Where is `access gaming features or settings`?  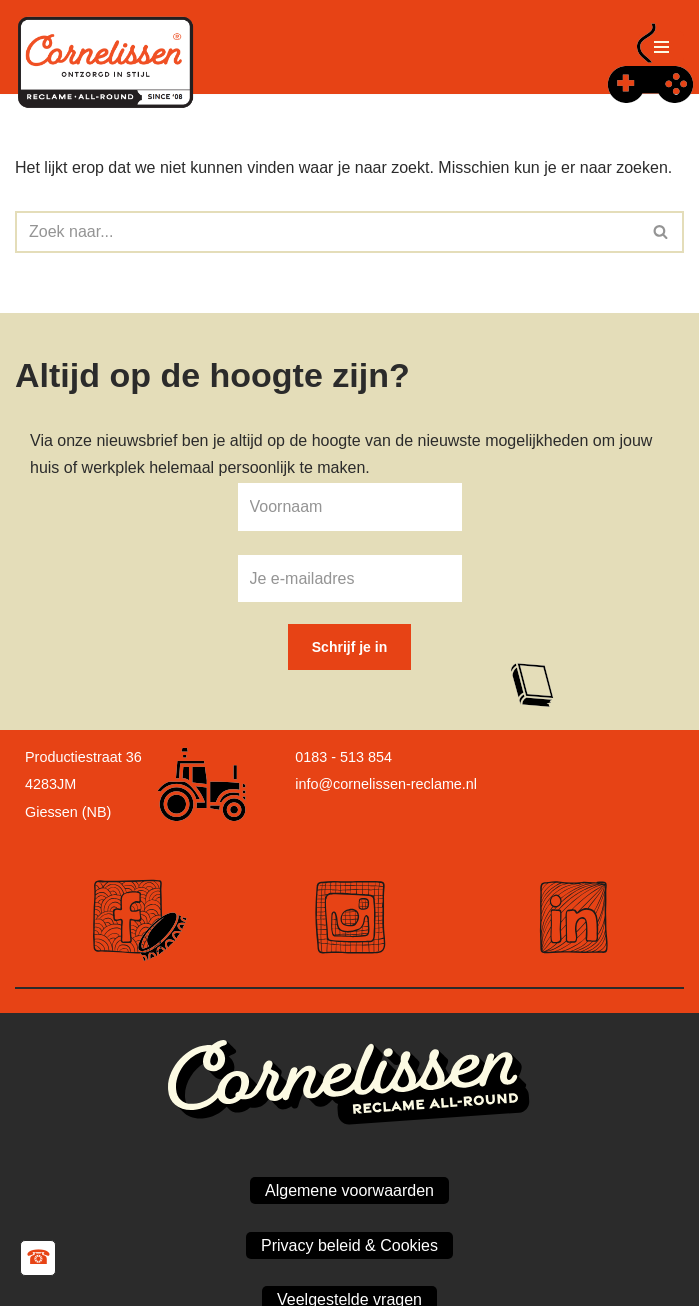 access gaming features or settings is located at coordinates (650, 66).